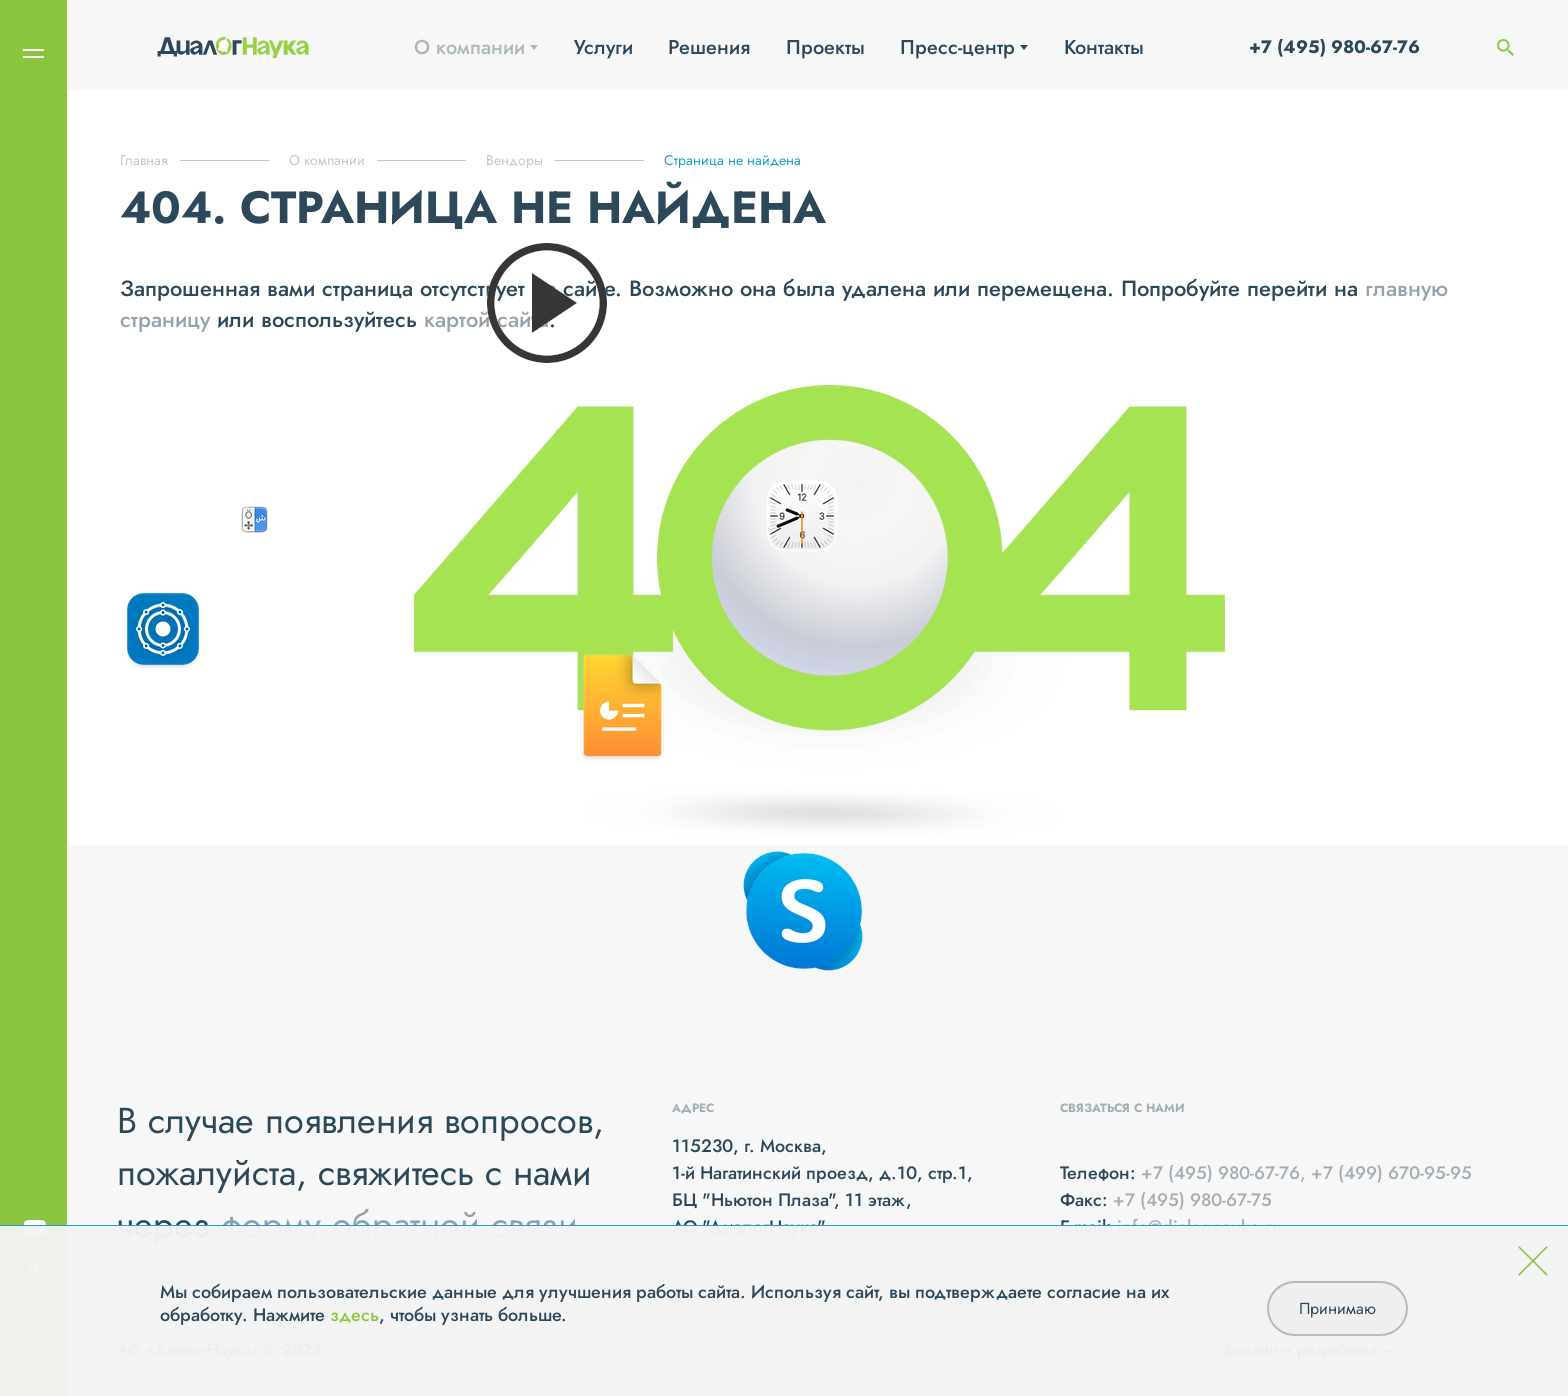 Image resolution: width=1568 pixels, height=1396 pixels. Describe the element at coordinates (547, 303) in the screenshot. I see `start or resume a process` at that location.